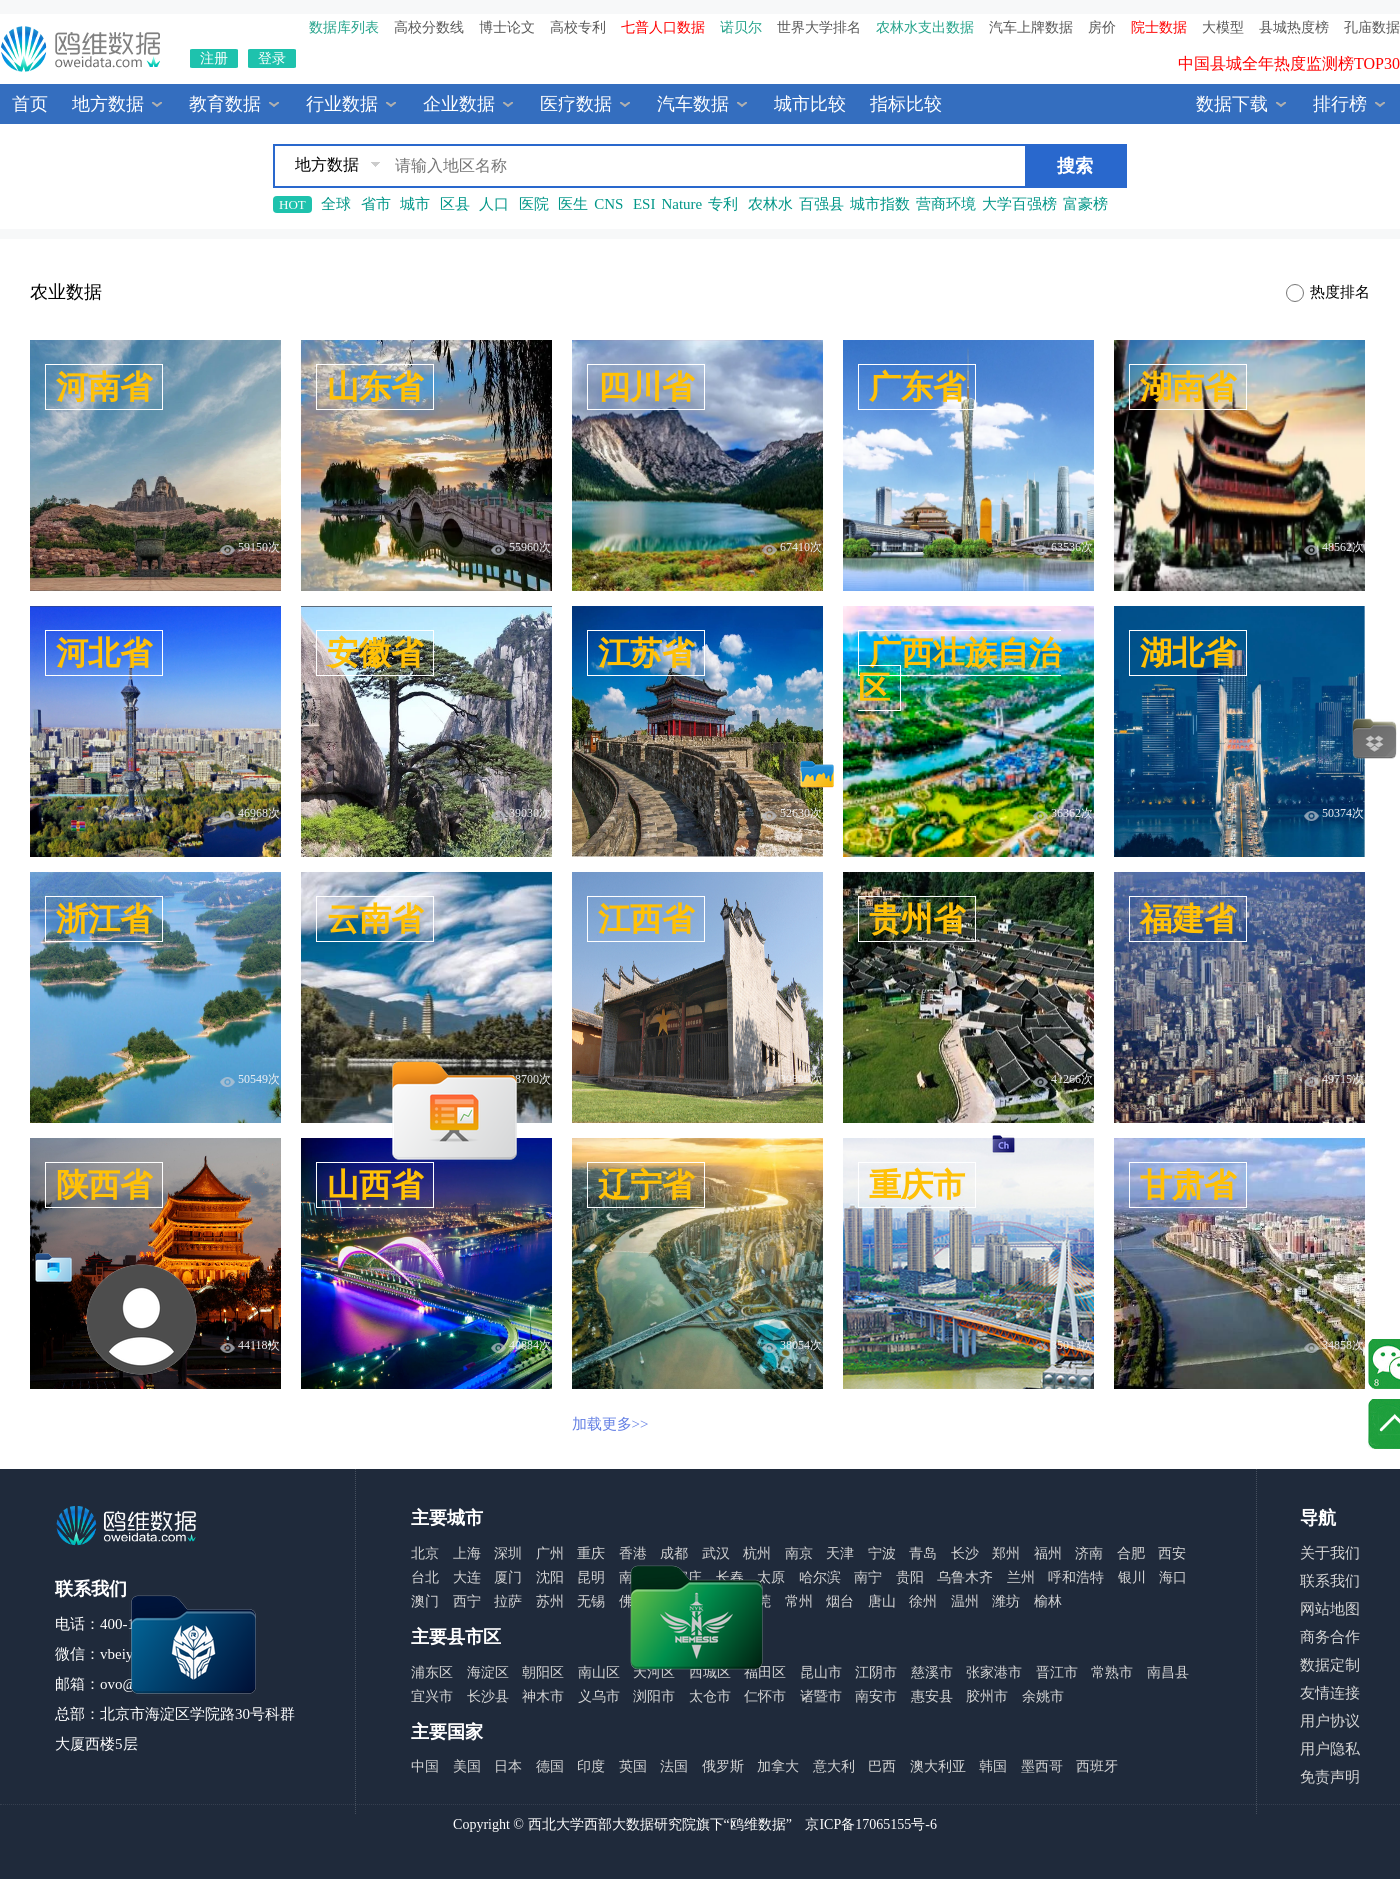 This screenshot has width=1400, height=1879. Describe the element at coordinates (141, 1319) in the screenshot. I see `view your user profile` at that location.